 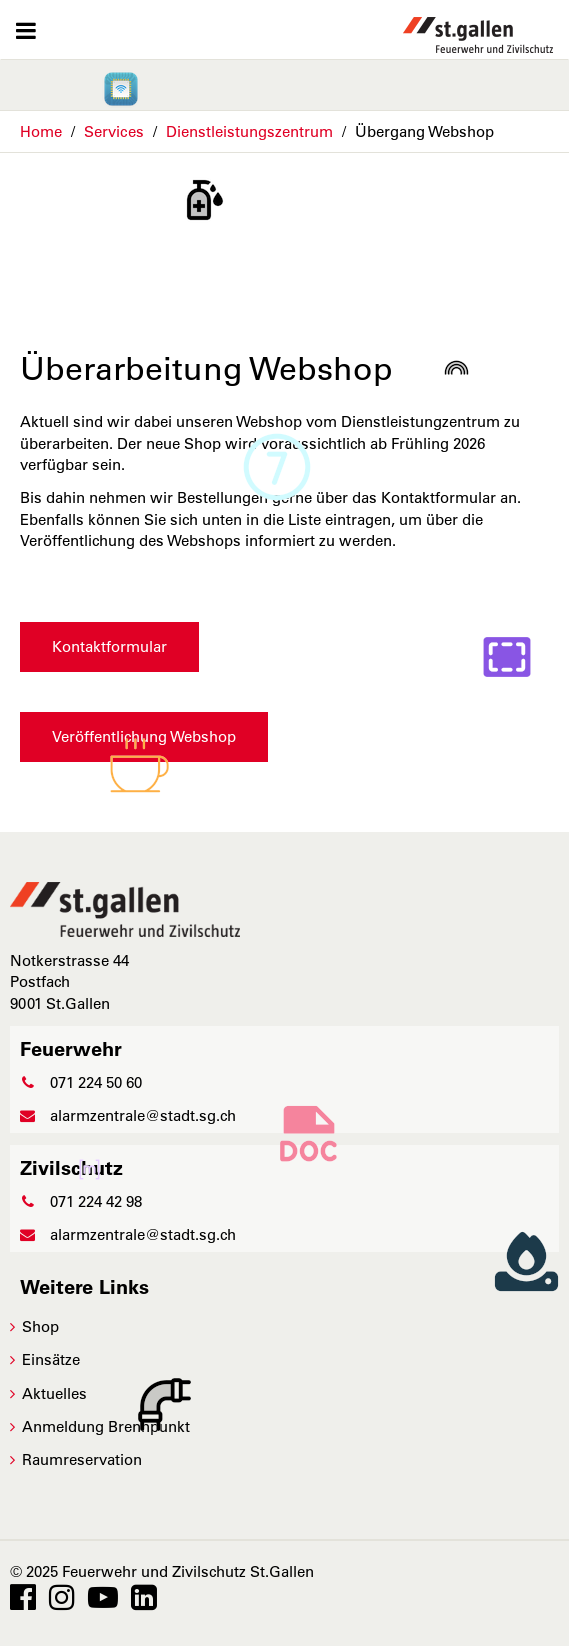 What do you see at coordinates (309, 1136) in the screenshot?
I see `open a document file` at bounding box center [309, 1136].